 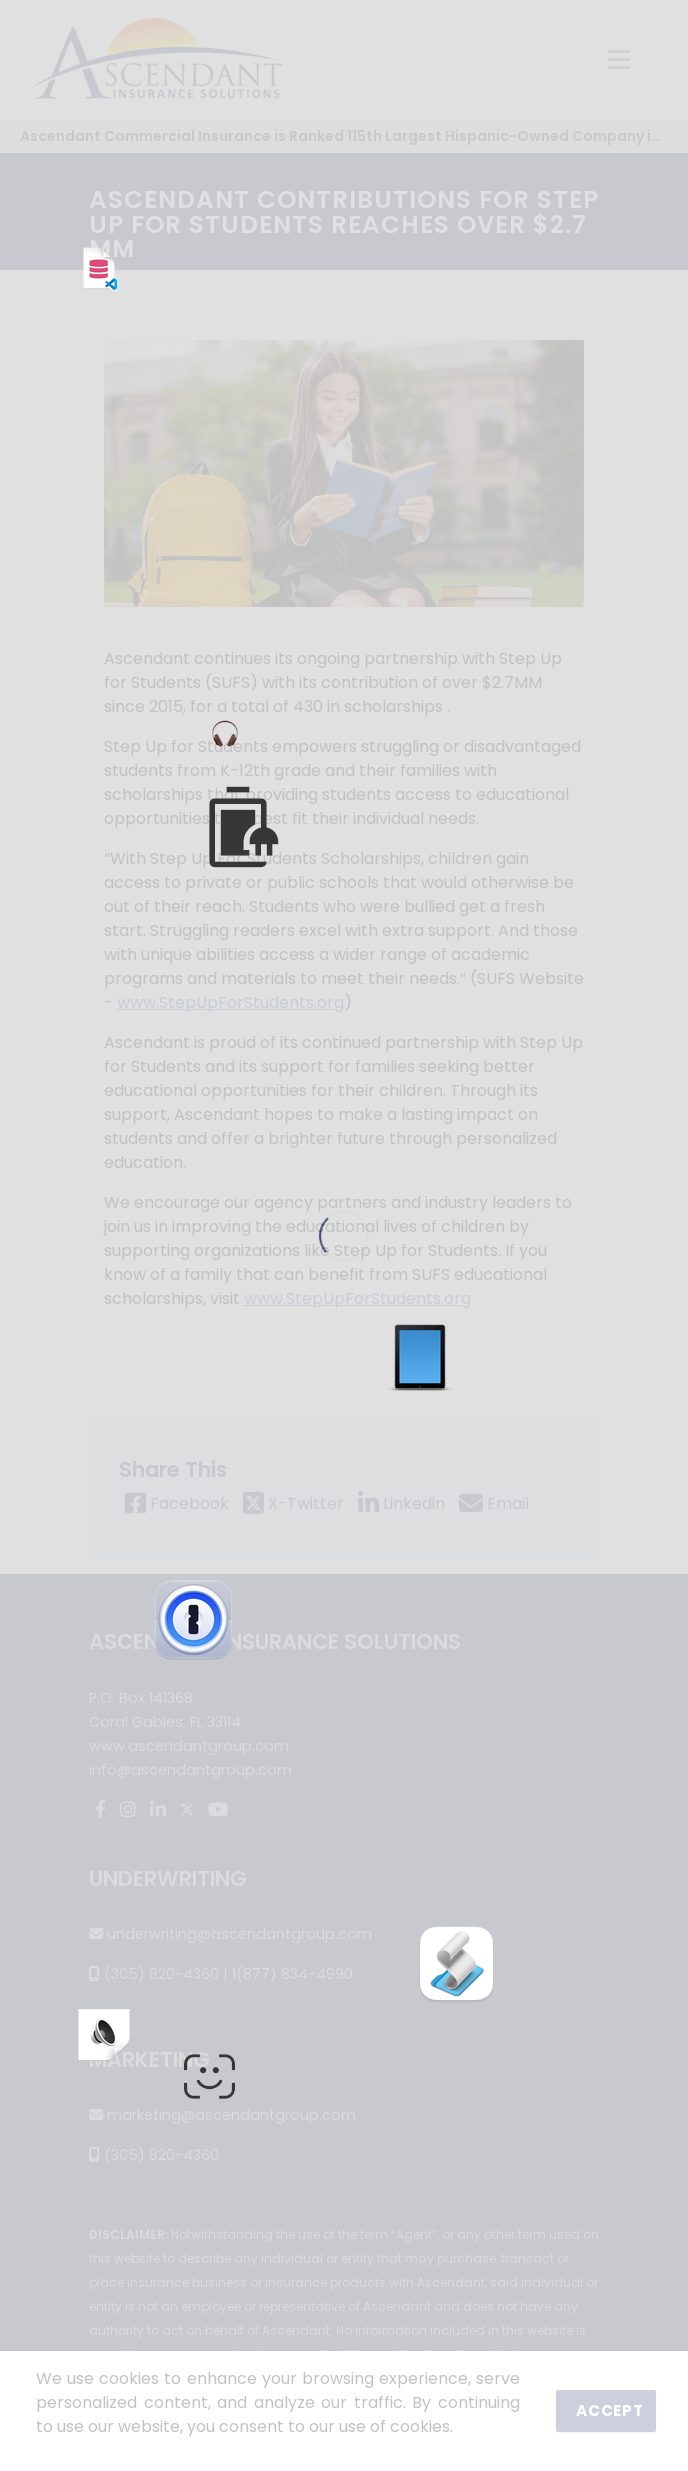 I want to click on open 1Password to access saved passwords, so click(x=193, y=1619).